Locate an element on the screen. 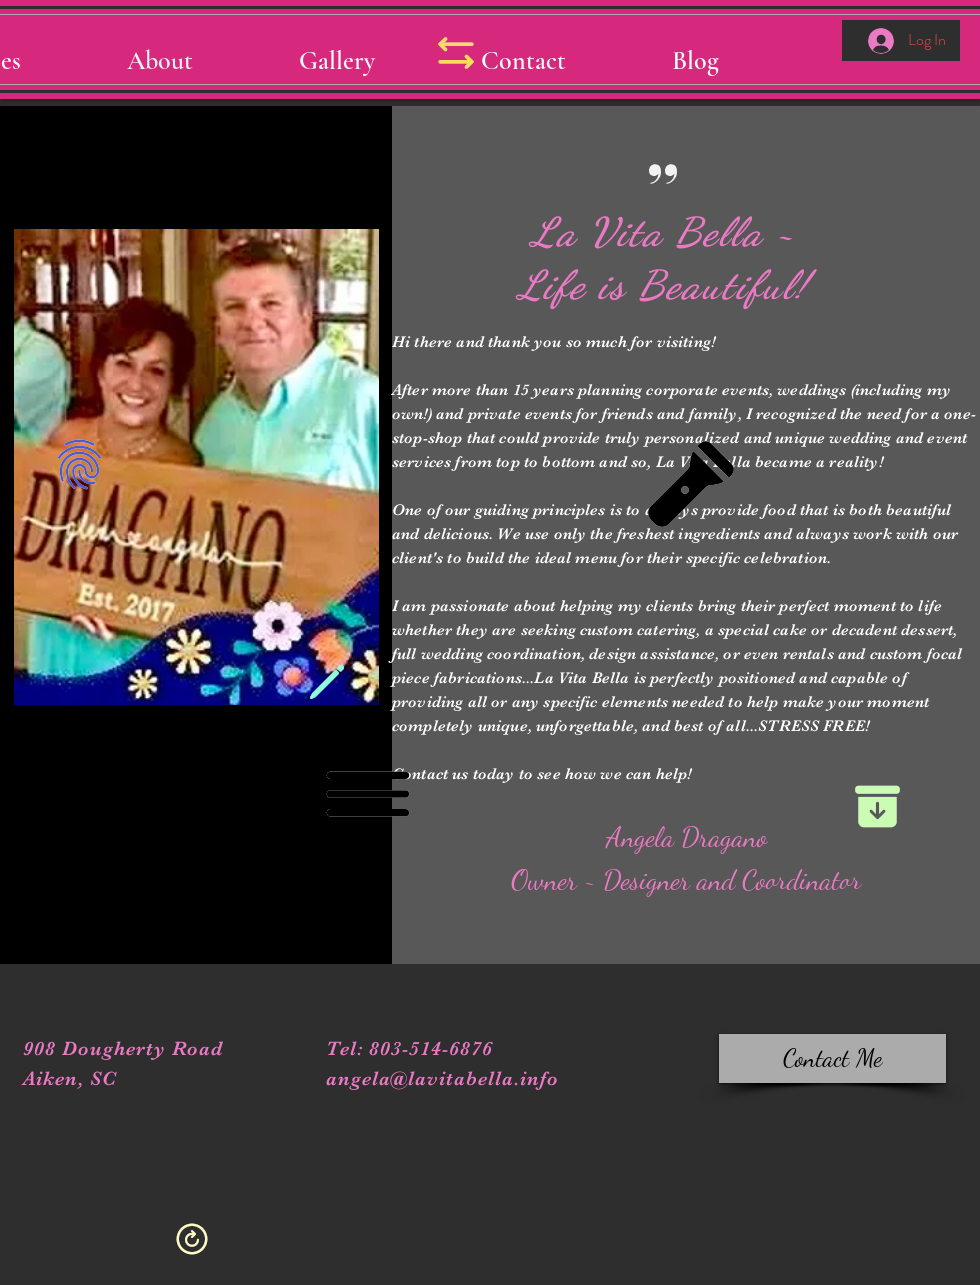 The height and width of the screenshot is (1285, 980). turn on device flashlight is located at coordinates (691, 484).